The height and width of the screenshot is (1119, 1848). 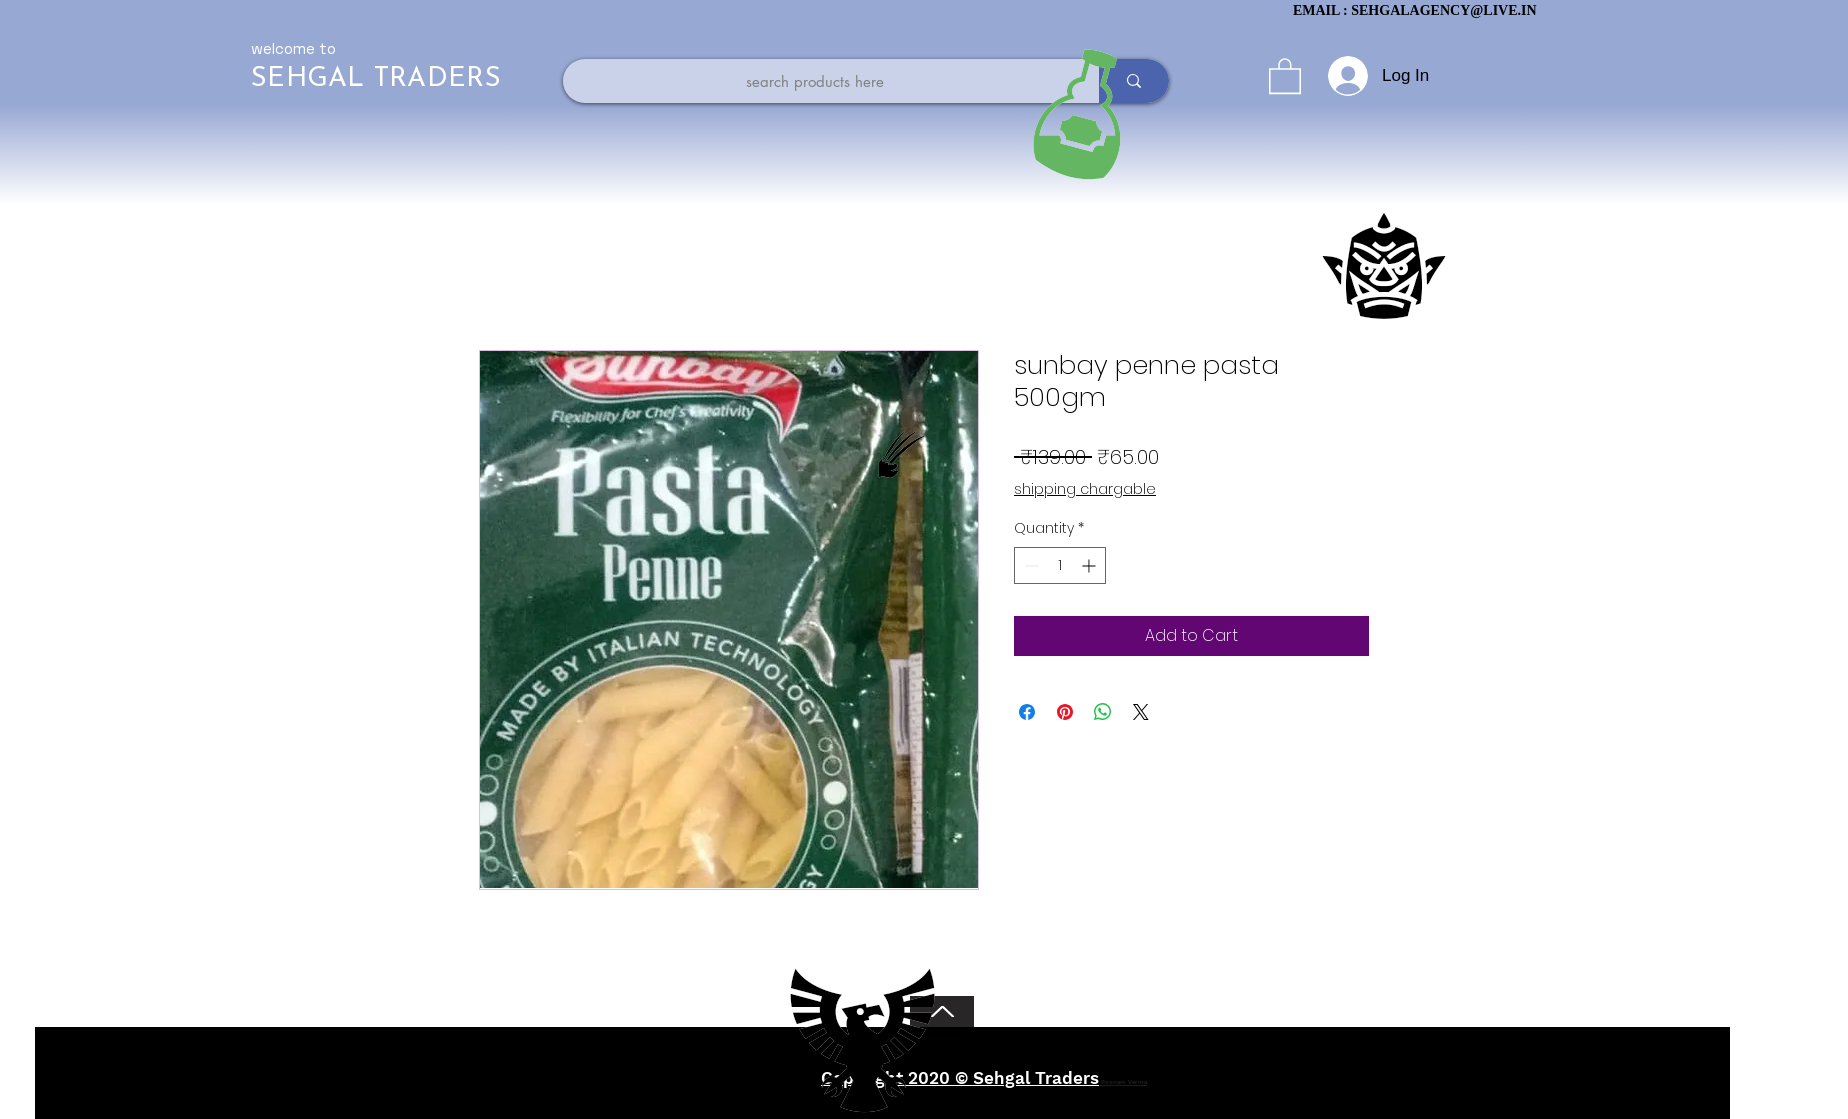 I want to click on represents a guild, clan, or faction emblem, so click(x=861, y=1038).